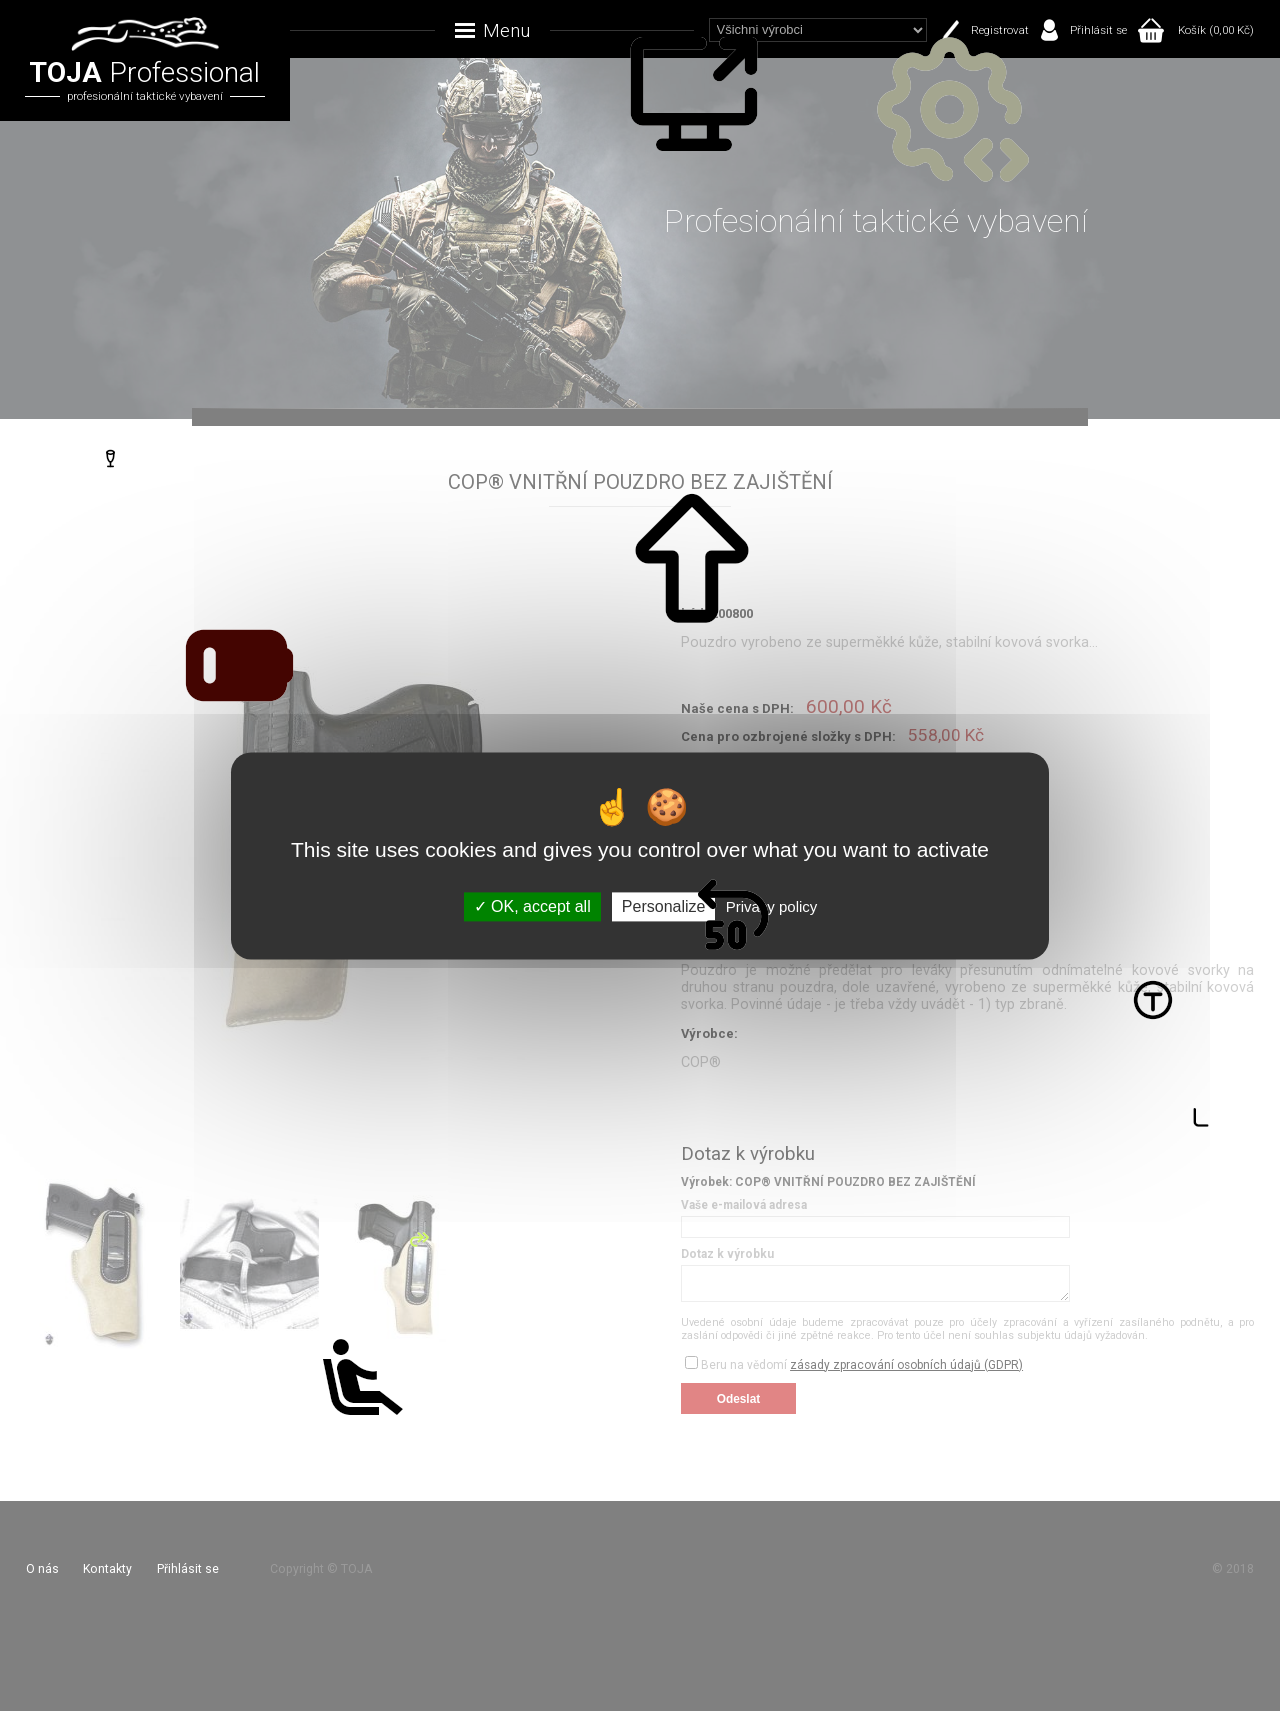 Image resolution: width=1280 pixels, height=1711 pixels. What do you see at coordinates (1201, 1118) in the screenshot?
I see `romanian leu currency symbol` at bounding box center [1201, 1118].